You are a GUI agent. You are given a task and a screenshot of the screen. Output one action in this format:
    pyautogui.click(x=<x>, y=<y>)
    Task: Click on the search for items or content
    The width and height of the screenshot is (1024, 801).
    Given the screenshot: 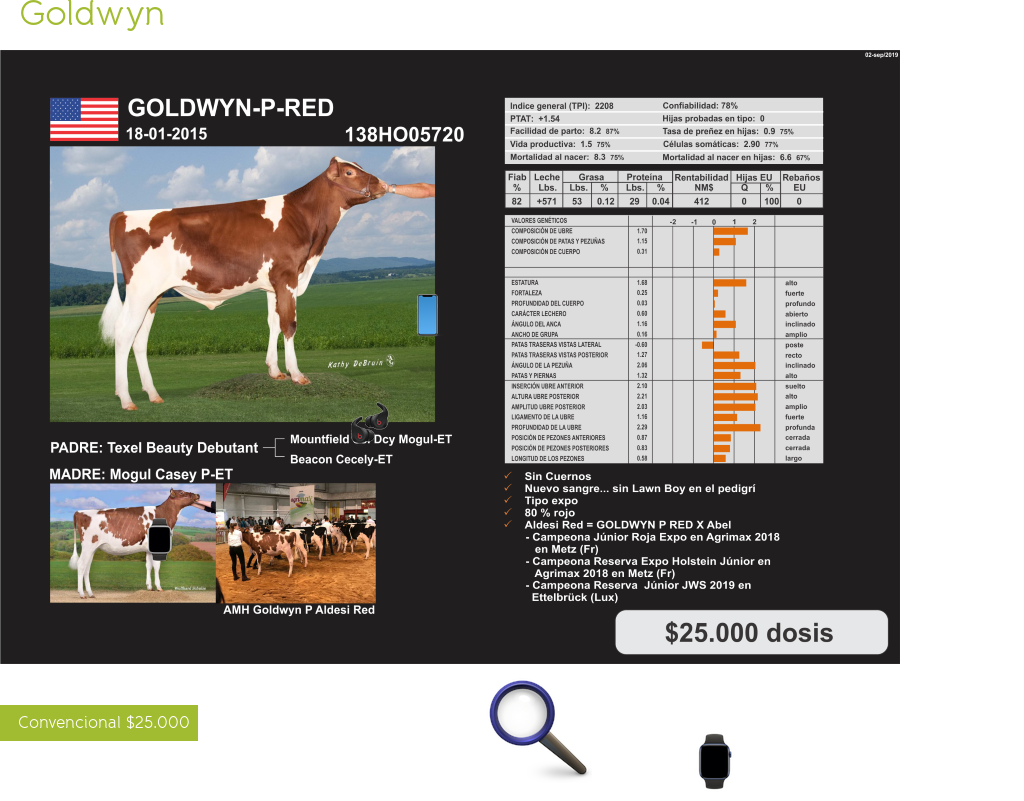 What is the action you would take?
    pyautogui.click(x=538, y=729)
    